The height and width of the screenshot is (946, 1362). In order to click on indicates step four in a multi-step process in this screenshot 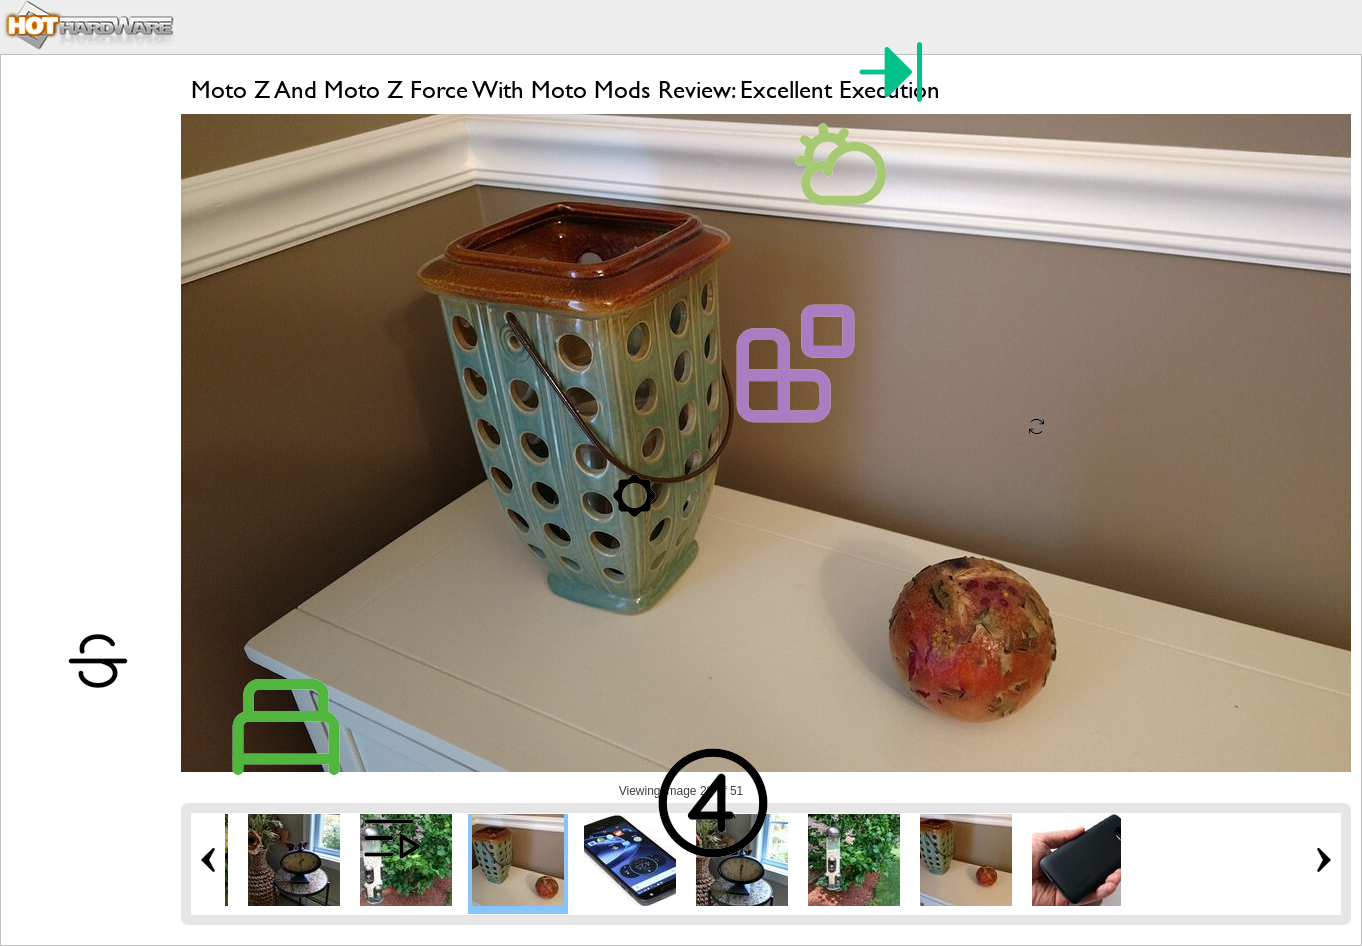, I will do `click(713, 803)`.